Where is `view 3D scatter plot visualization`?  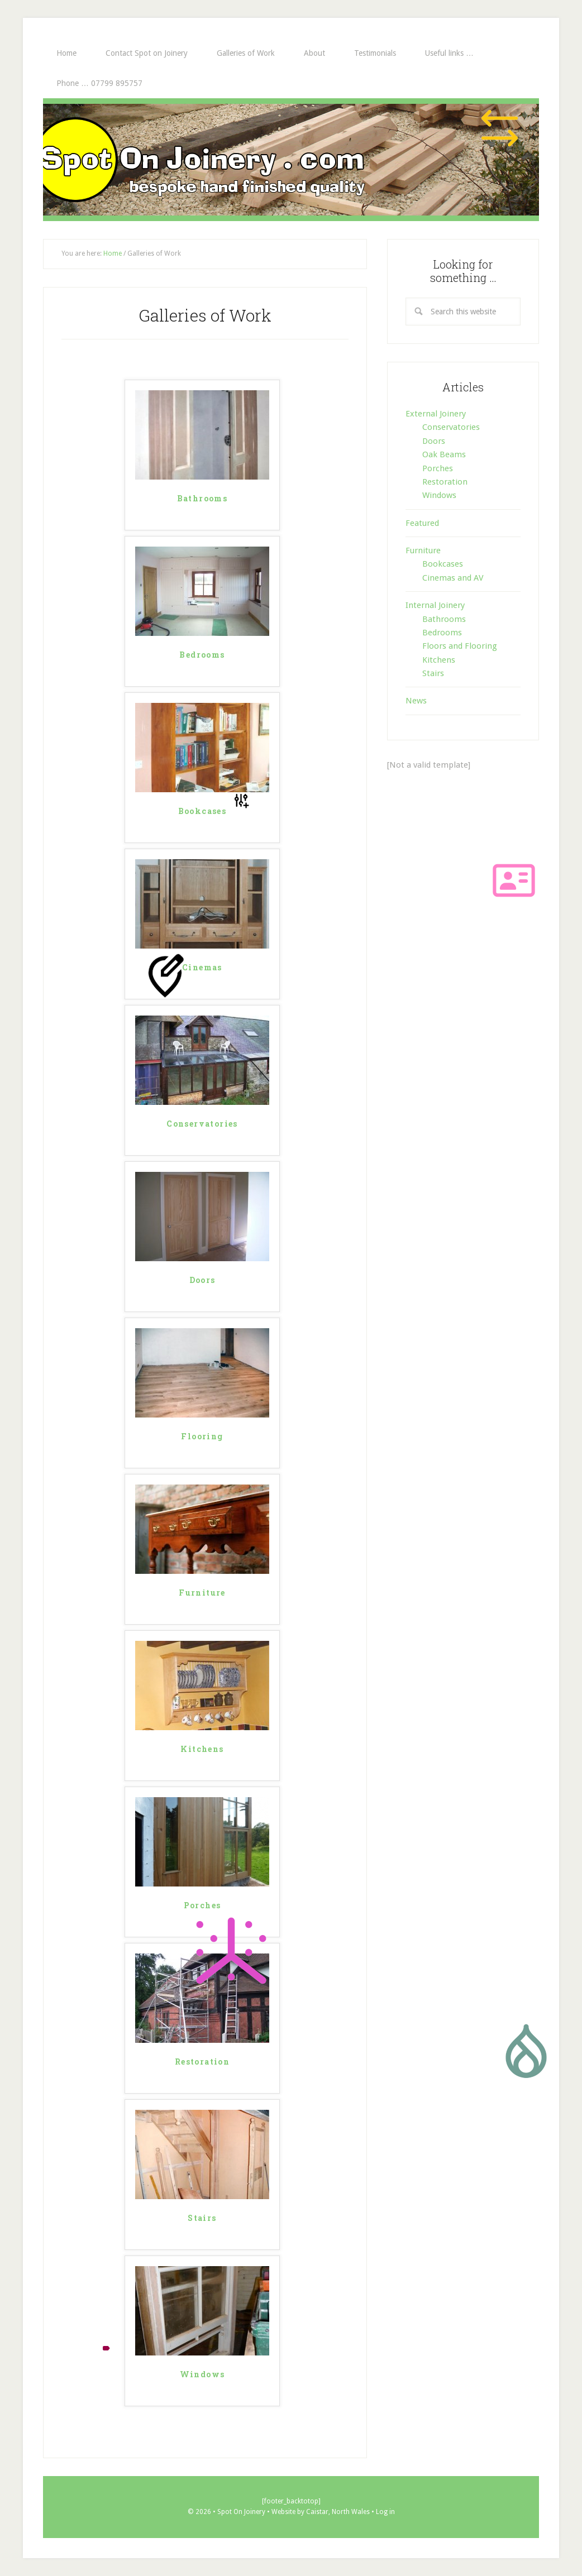
view 3D scatter plot visualization is located at coordinates (231, 1952).